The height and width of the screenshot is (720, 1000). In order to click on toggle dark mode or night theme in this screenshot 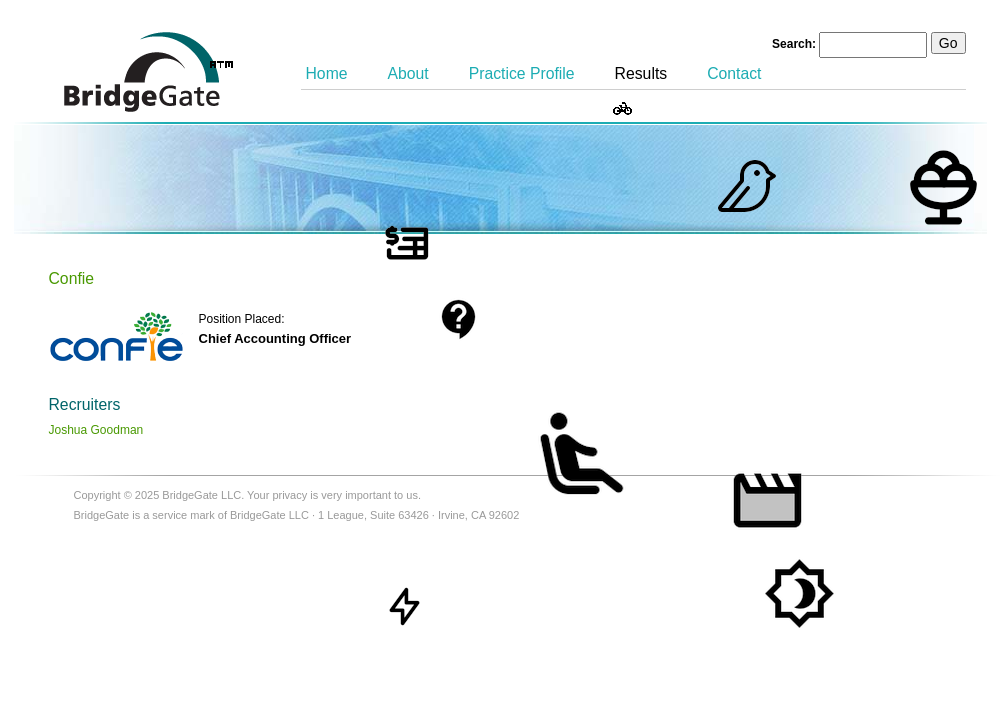, I will do `click(799, 593)`.